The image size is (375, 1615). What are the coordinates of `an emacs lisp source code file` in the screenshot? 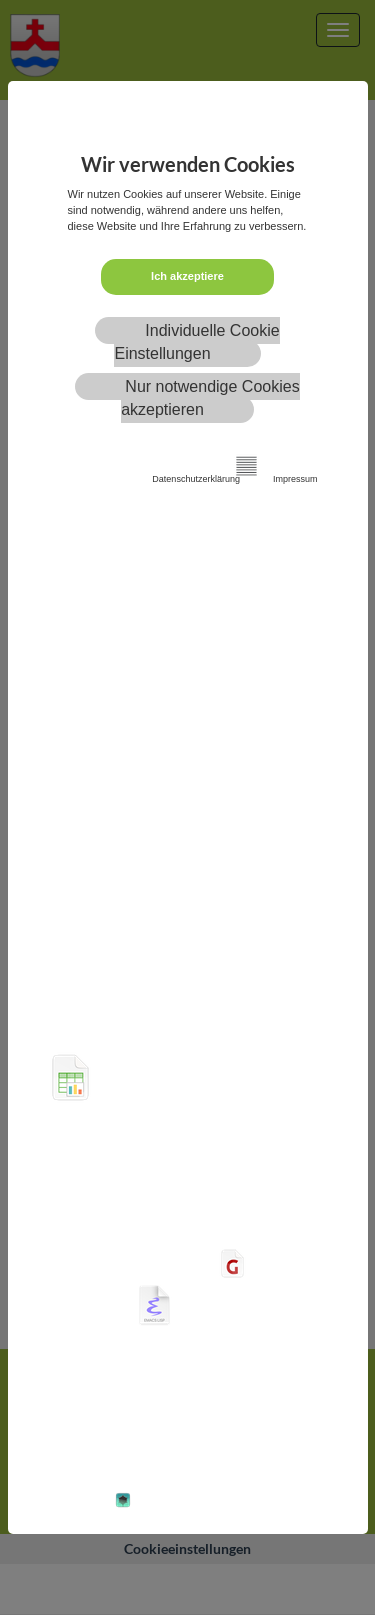 It's located at (154, 1305).